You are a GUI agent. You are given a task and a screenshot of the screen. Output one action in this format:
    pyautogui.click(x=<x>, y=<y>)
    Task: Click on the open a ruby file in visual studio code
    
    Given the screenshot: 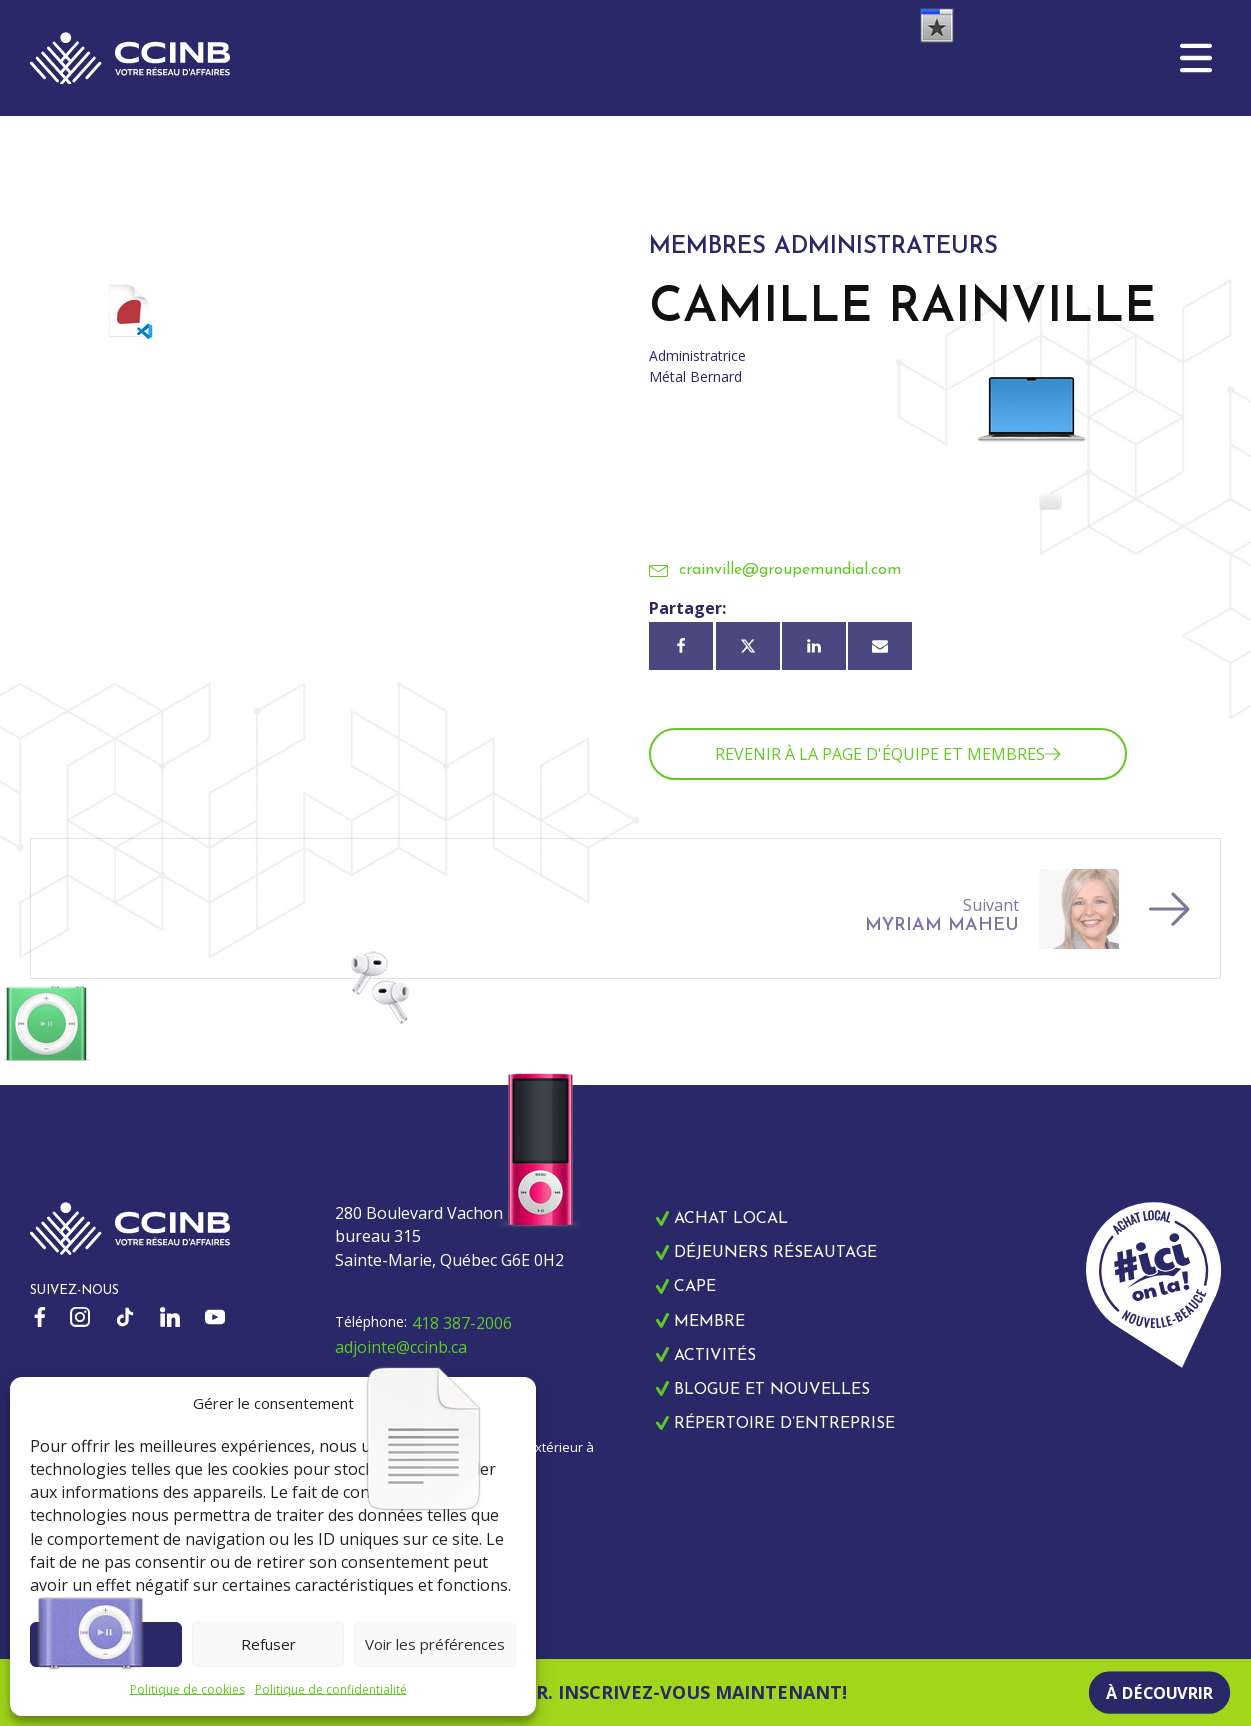 What is the action you would take?
    pyautogui.click(x=129, y=312)
    